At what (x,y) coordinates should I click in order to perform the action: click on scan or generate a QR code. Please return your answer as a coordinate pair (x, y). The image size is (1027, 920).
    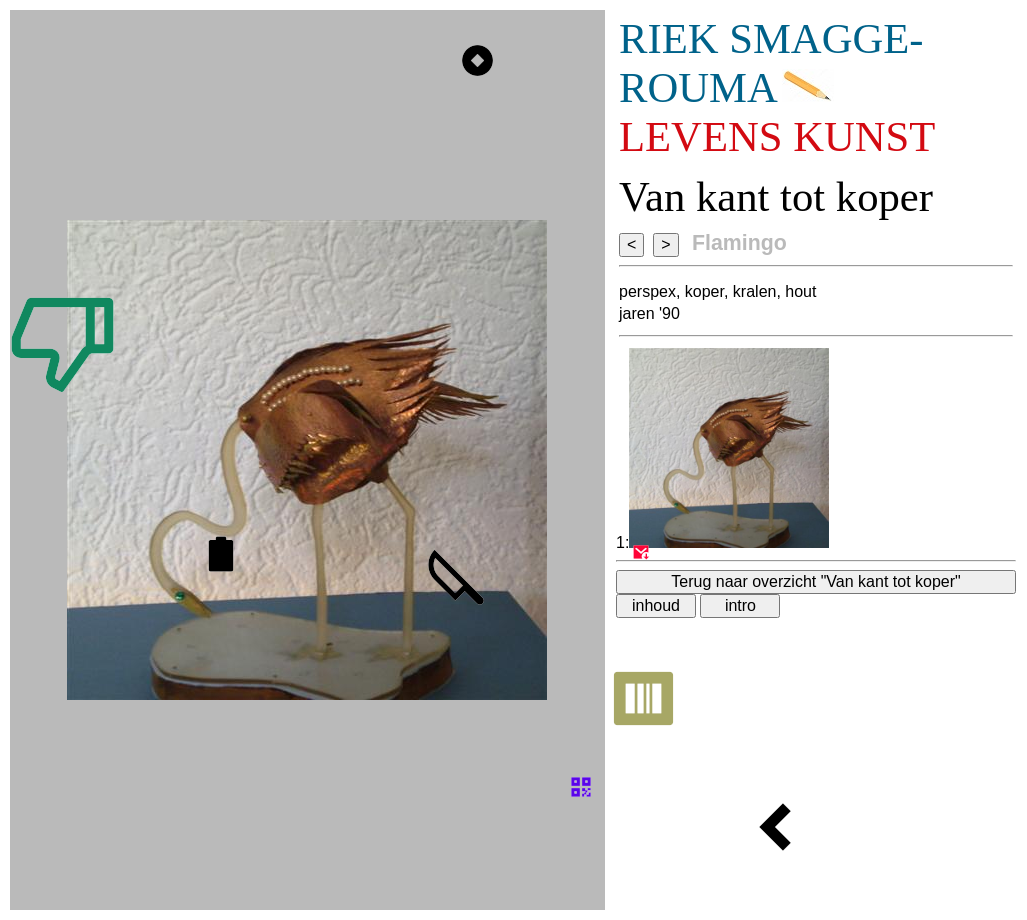
    Looking at the image, I should click on (581, 787).